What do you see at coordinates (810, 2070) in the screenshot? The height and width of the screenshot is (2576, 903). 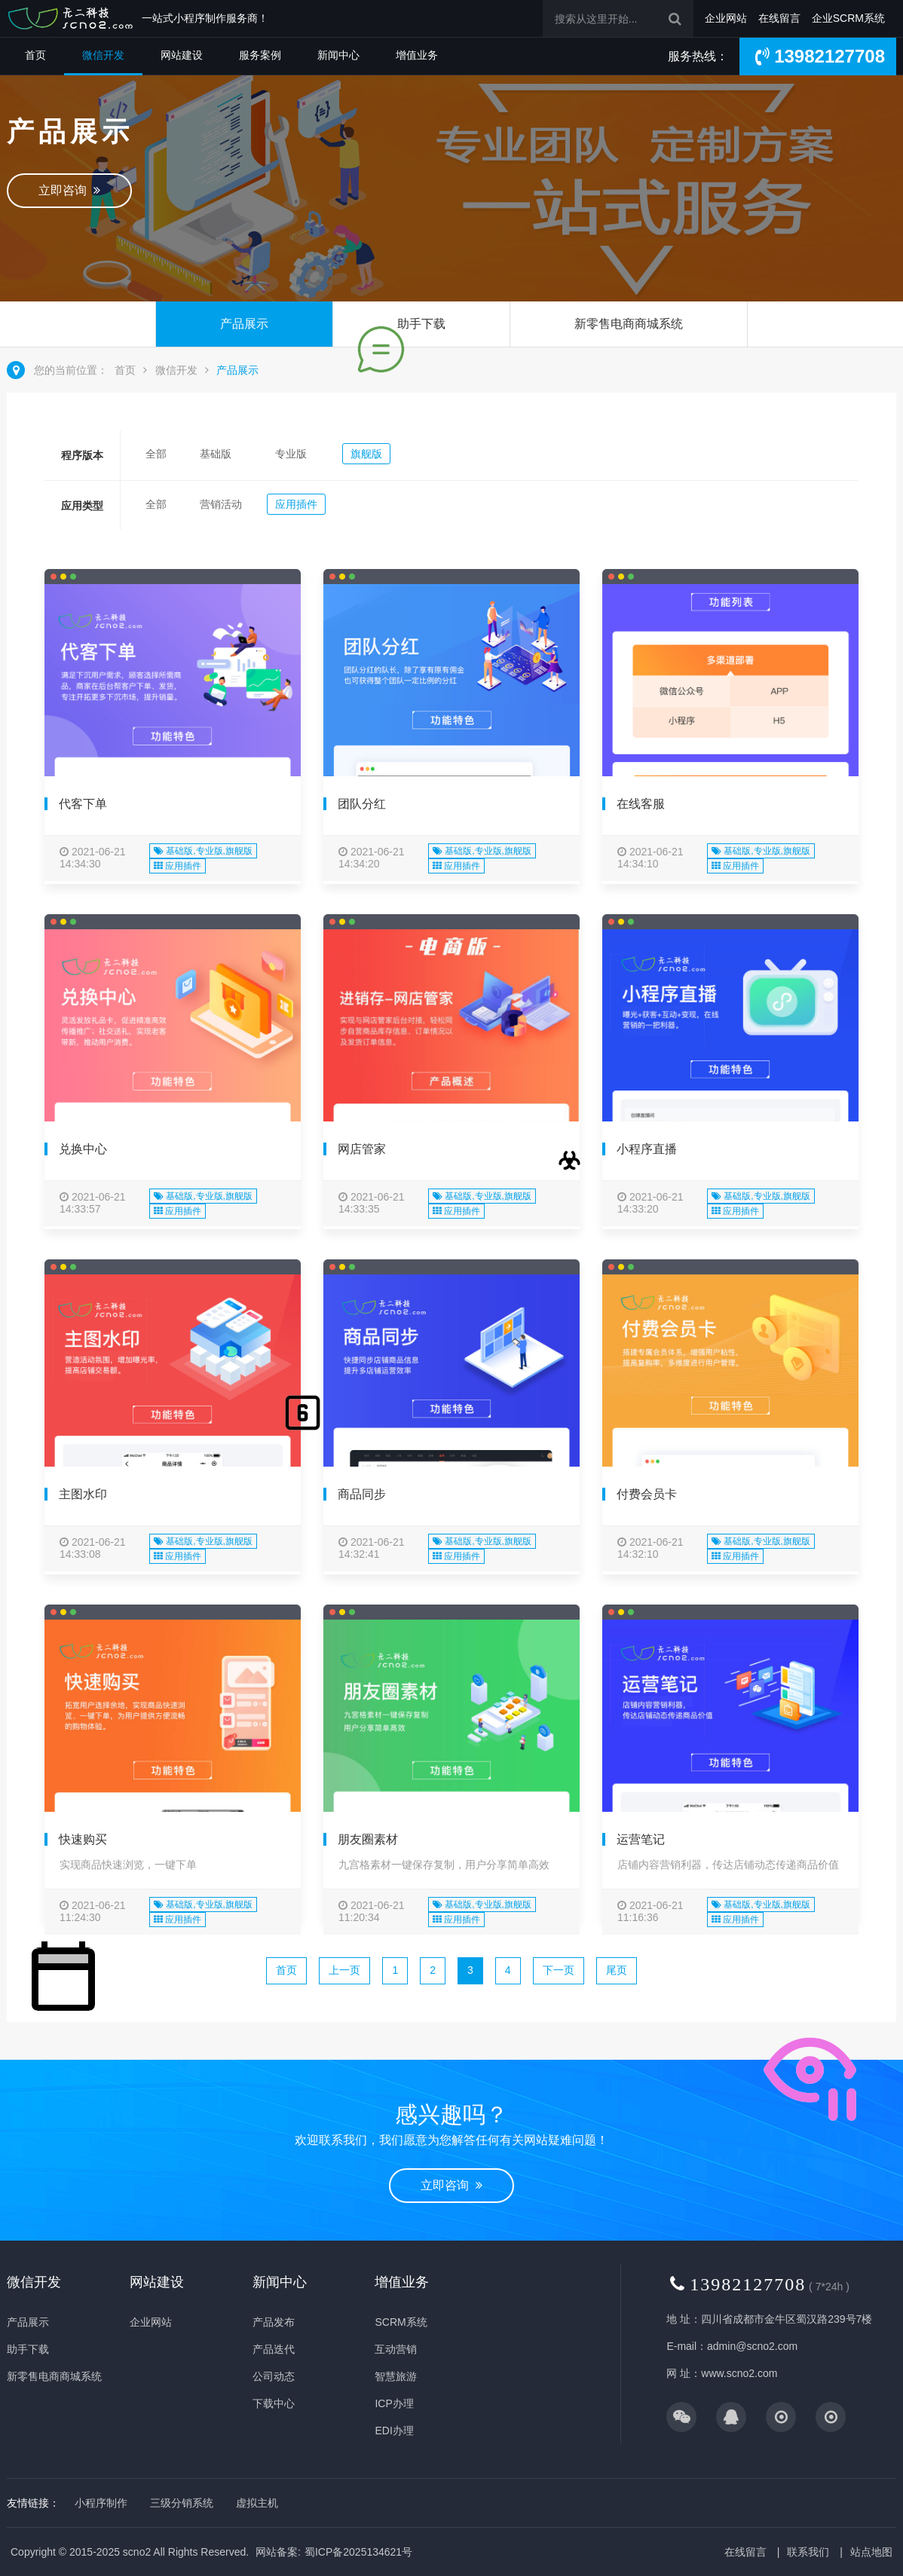 I see `pause visibility or viewing mode` at bounding box center [810, 2070].